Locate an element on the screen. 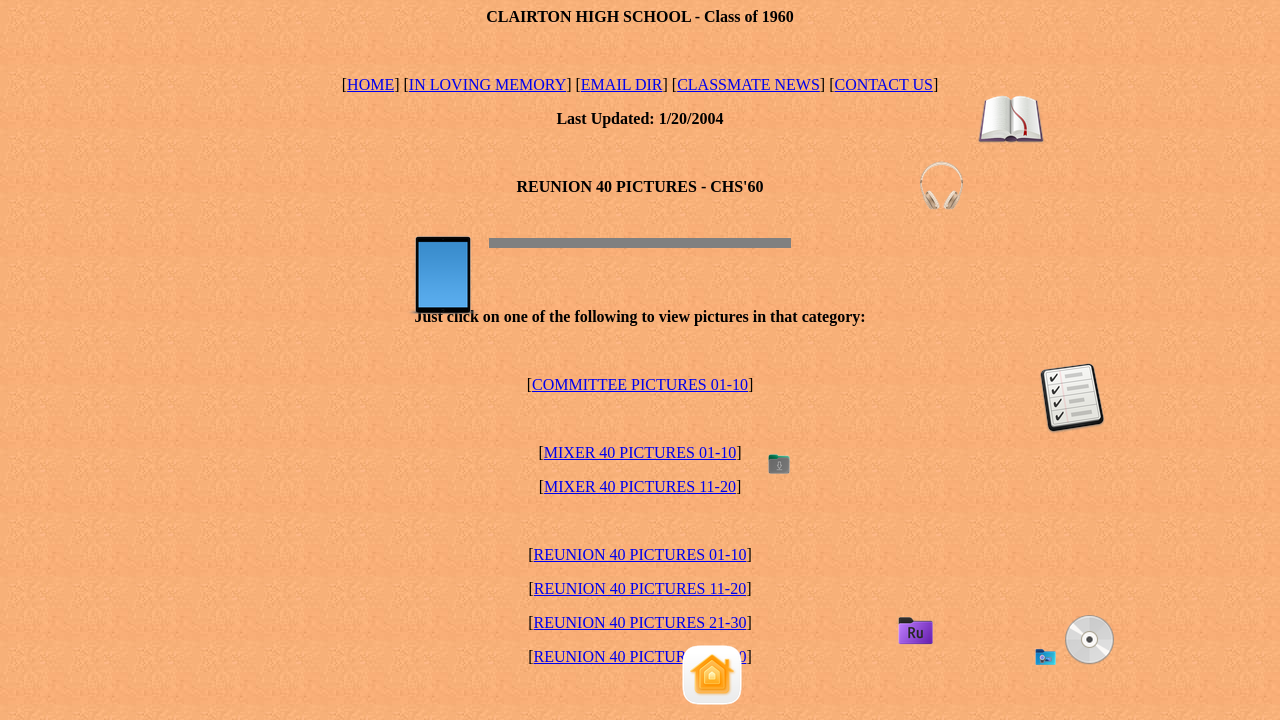 The width and height of the screenshot is (1280, 720). open video recordings folder is located at coordinates (1045, 657).